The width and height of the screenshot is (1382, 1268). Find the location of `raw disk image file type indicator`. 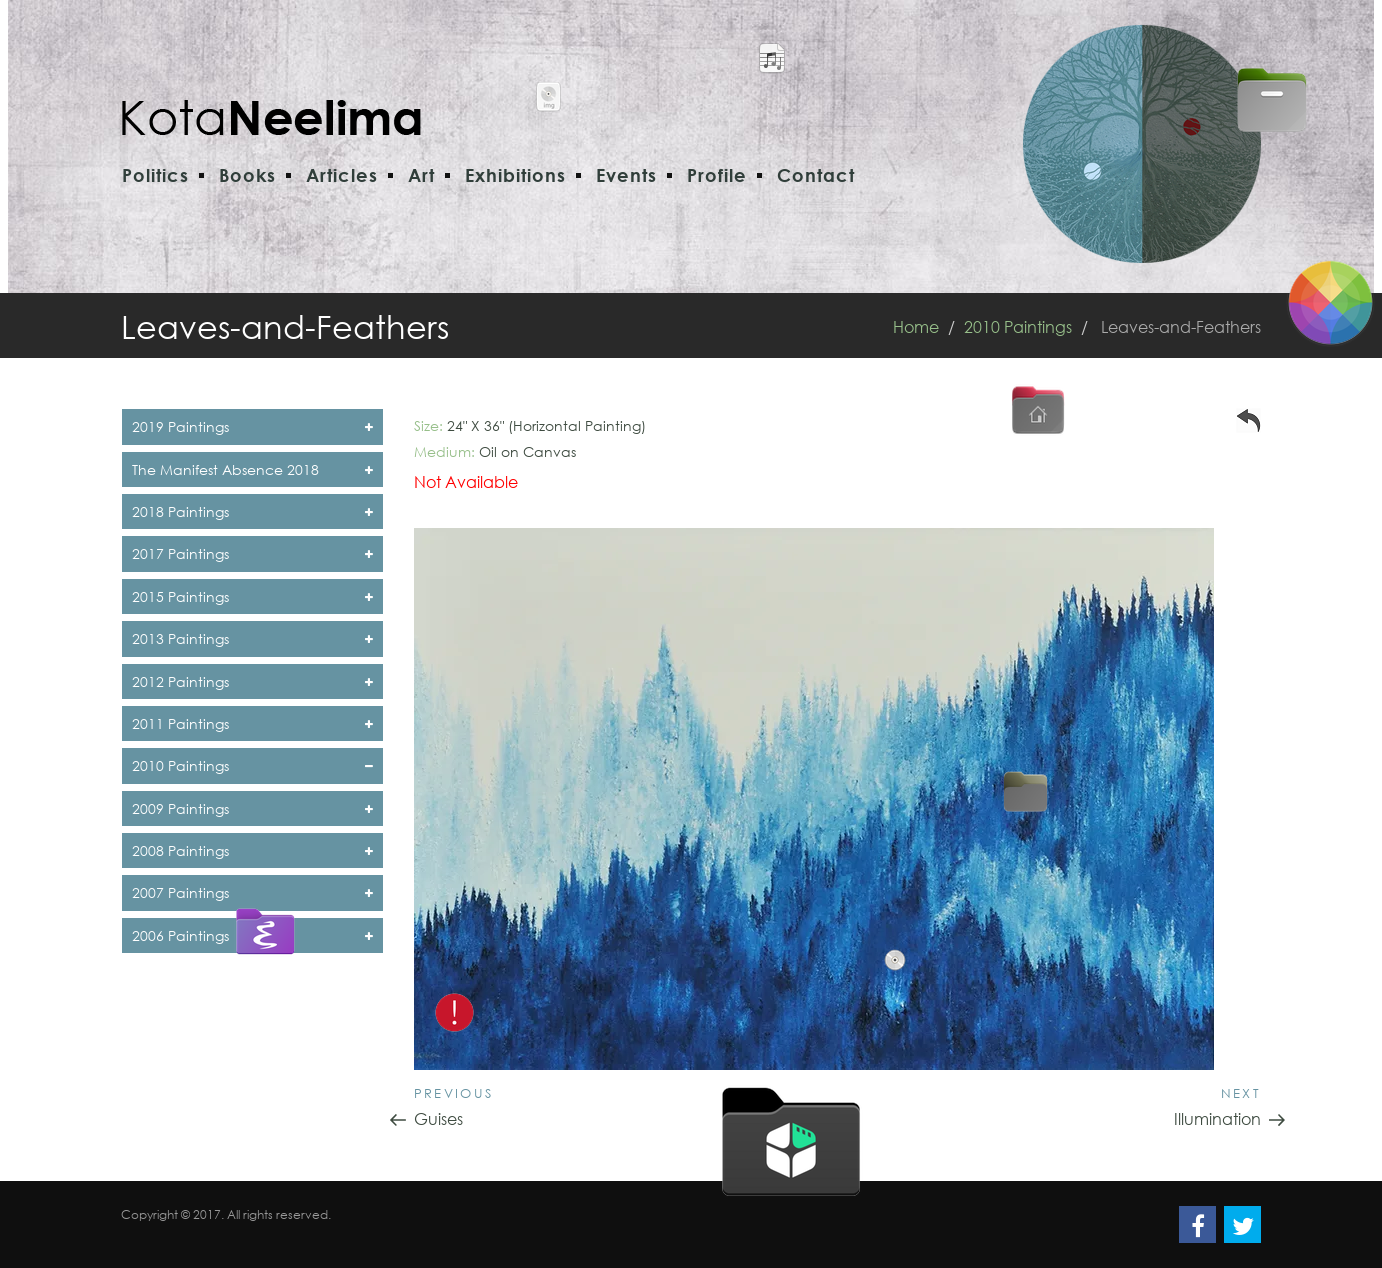

raw disk image file type indicator is located at coordinates (548, 96).